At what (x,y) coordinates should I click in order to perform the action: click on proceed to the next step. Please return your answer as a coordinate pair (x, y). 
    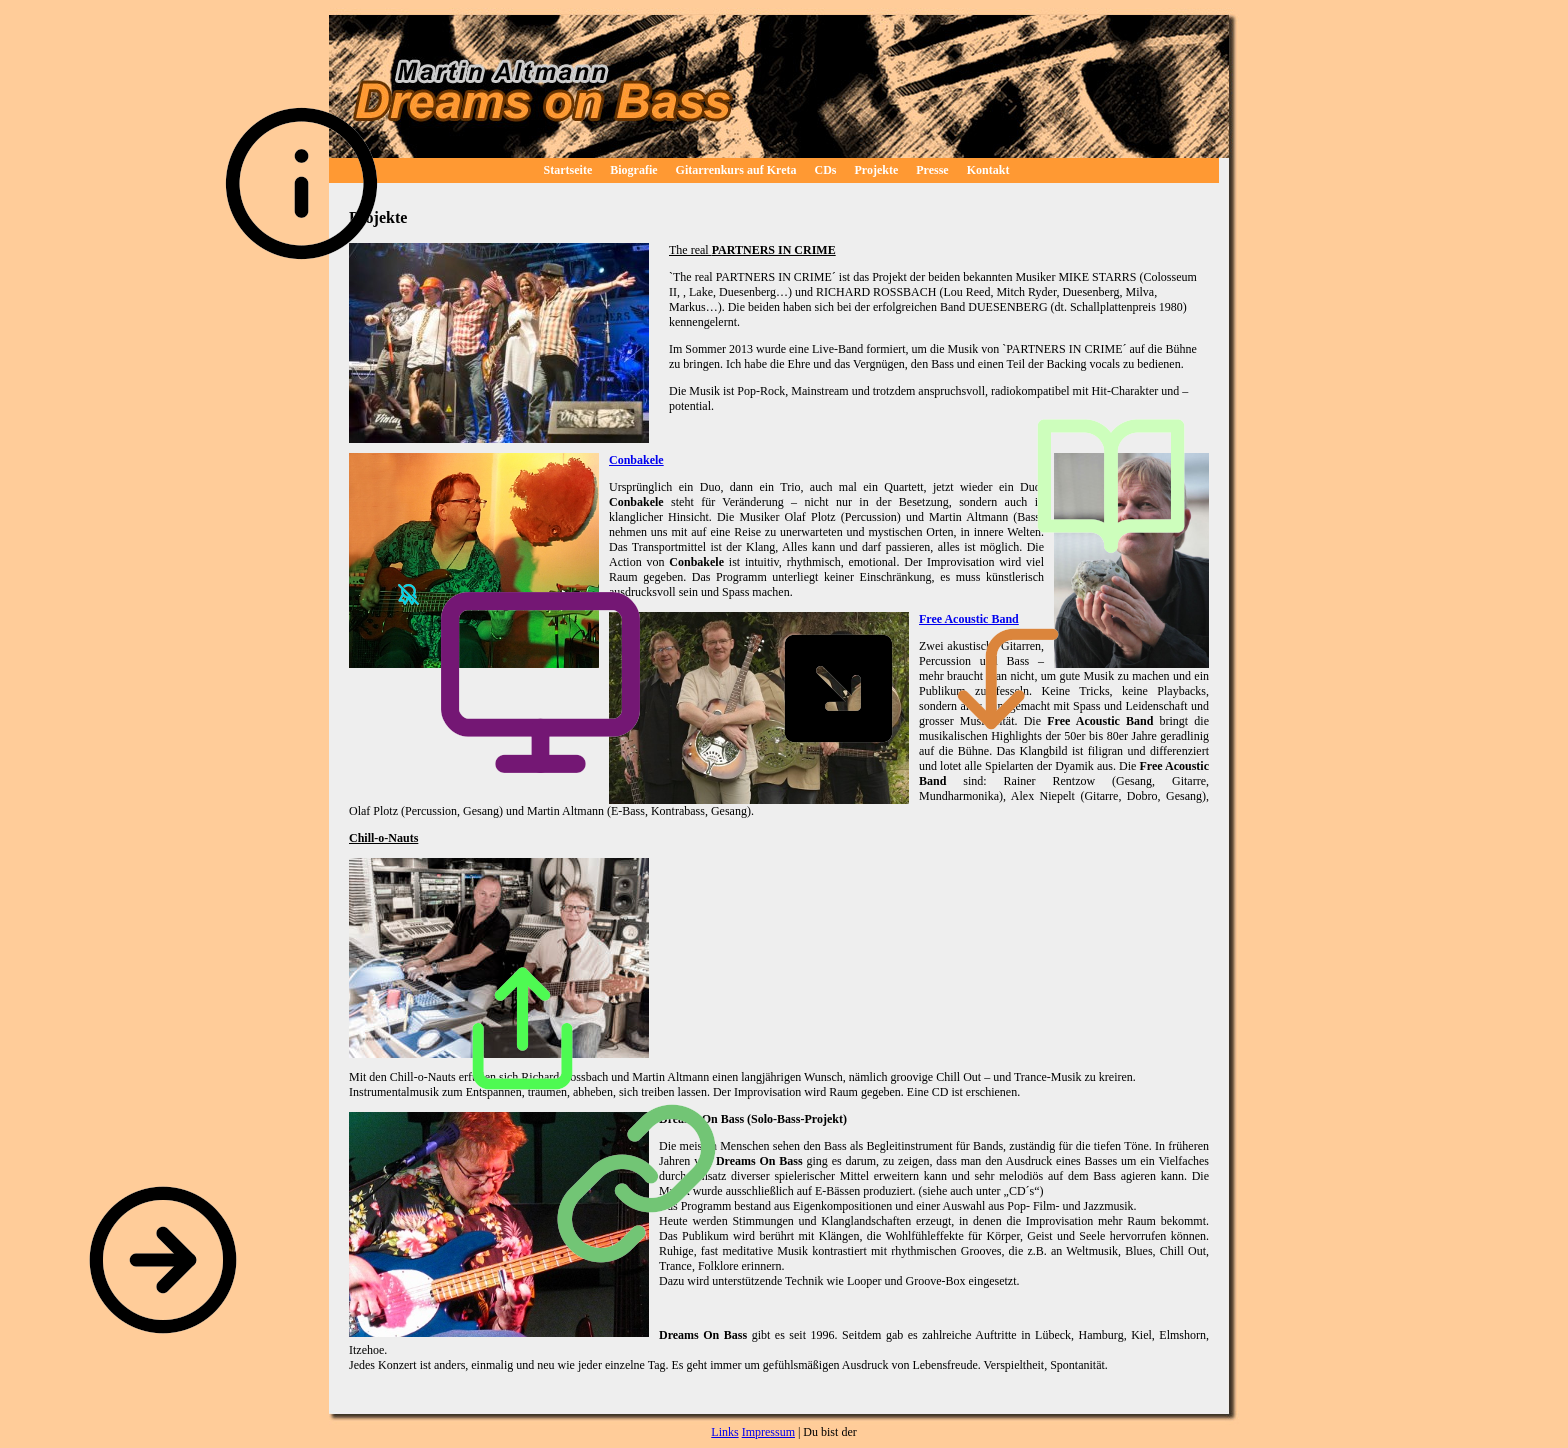
    Looking at the image, I should click on (163, 1260).